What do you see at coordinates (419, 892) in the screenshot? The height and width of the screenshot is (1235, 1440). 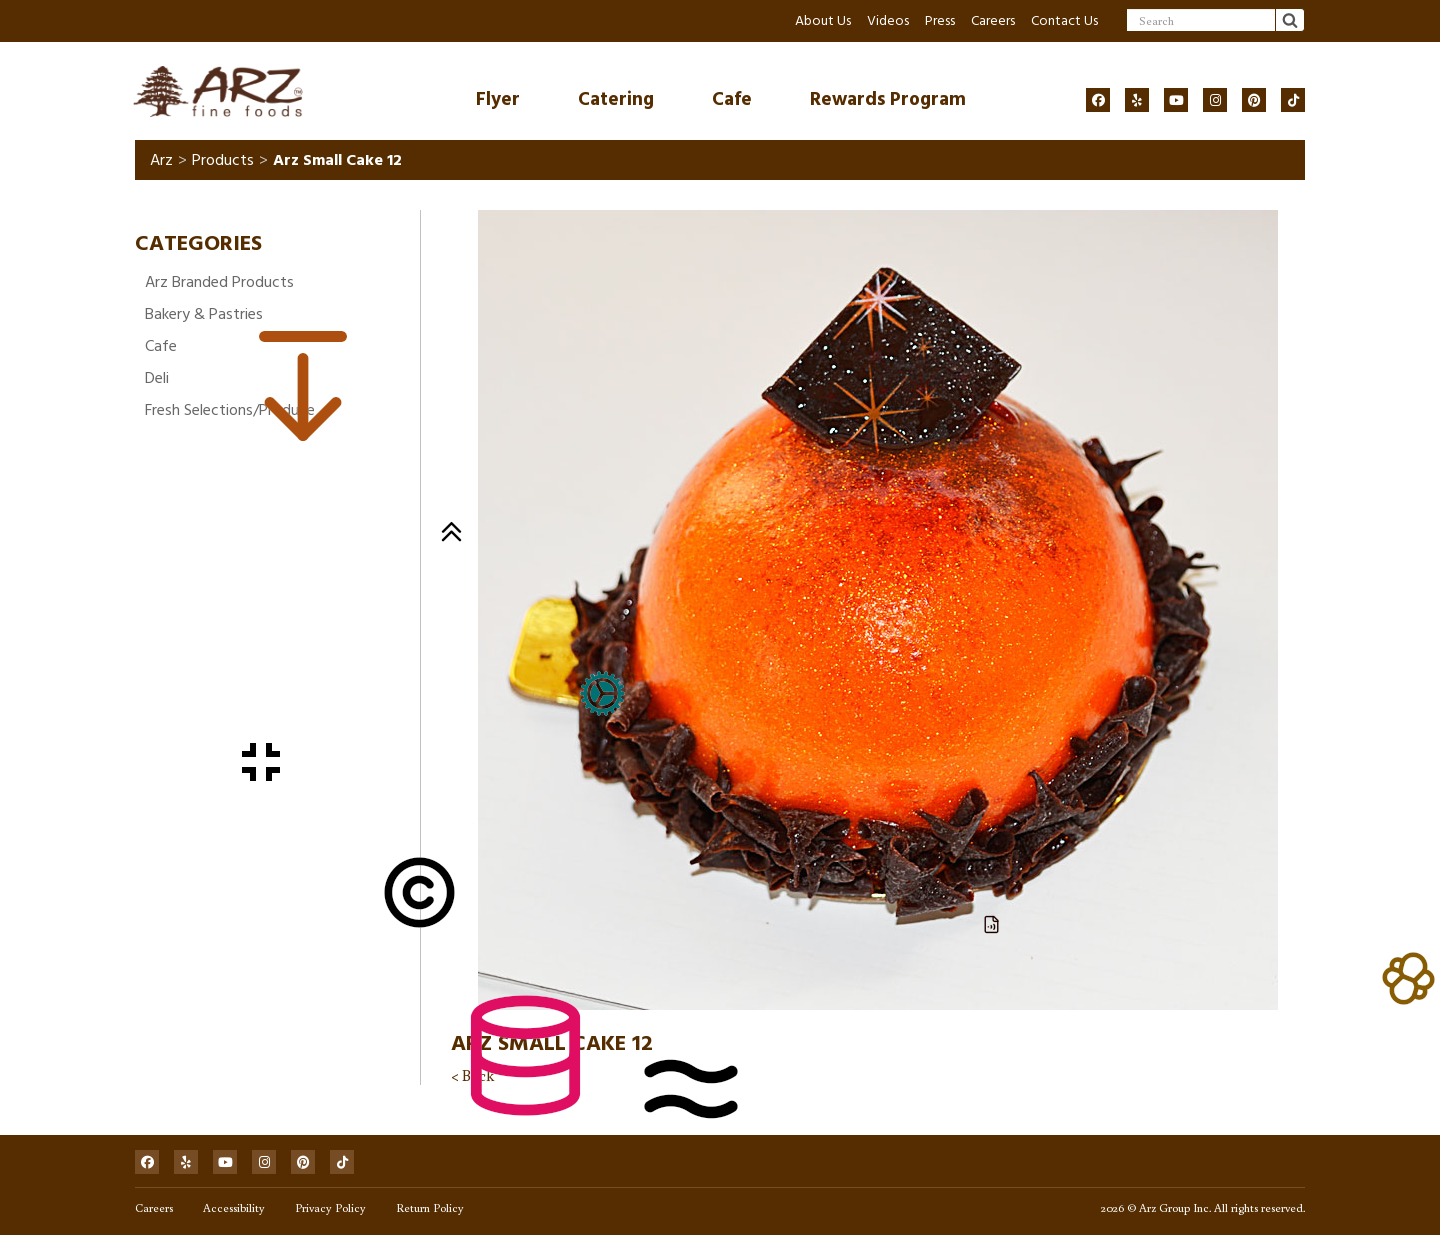 I see `indicates copyrighted content` at bounding box center [419, 892].